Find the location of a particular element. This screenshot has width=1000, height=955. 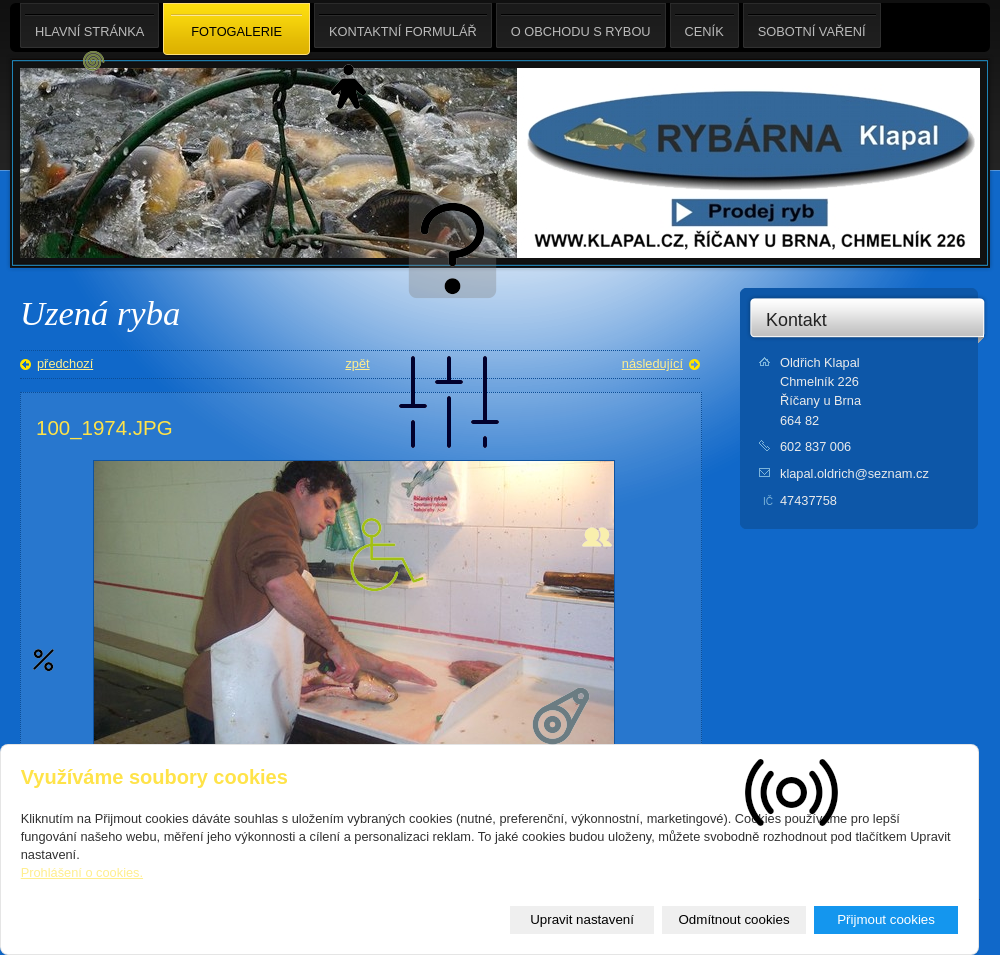

start a live broadcast or stream is located at coordinates (791, 792).